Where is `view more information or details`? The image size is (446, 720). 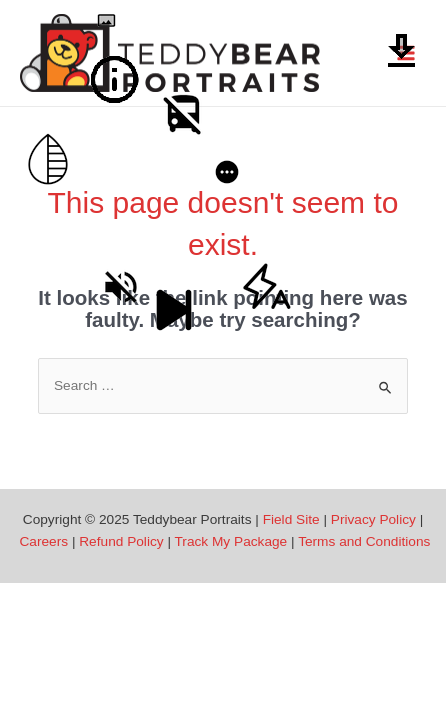
view more information or details is located at coordinates (114, 79).